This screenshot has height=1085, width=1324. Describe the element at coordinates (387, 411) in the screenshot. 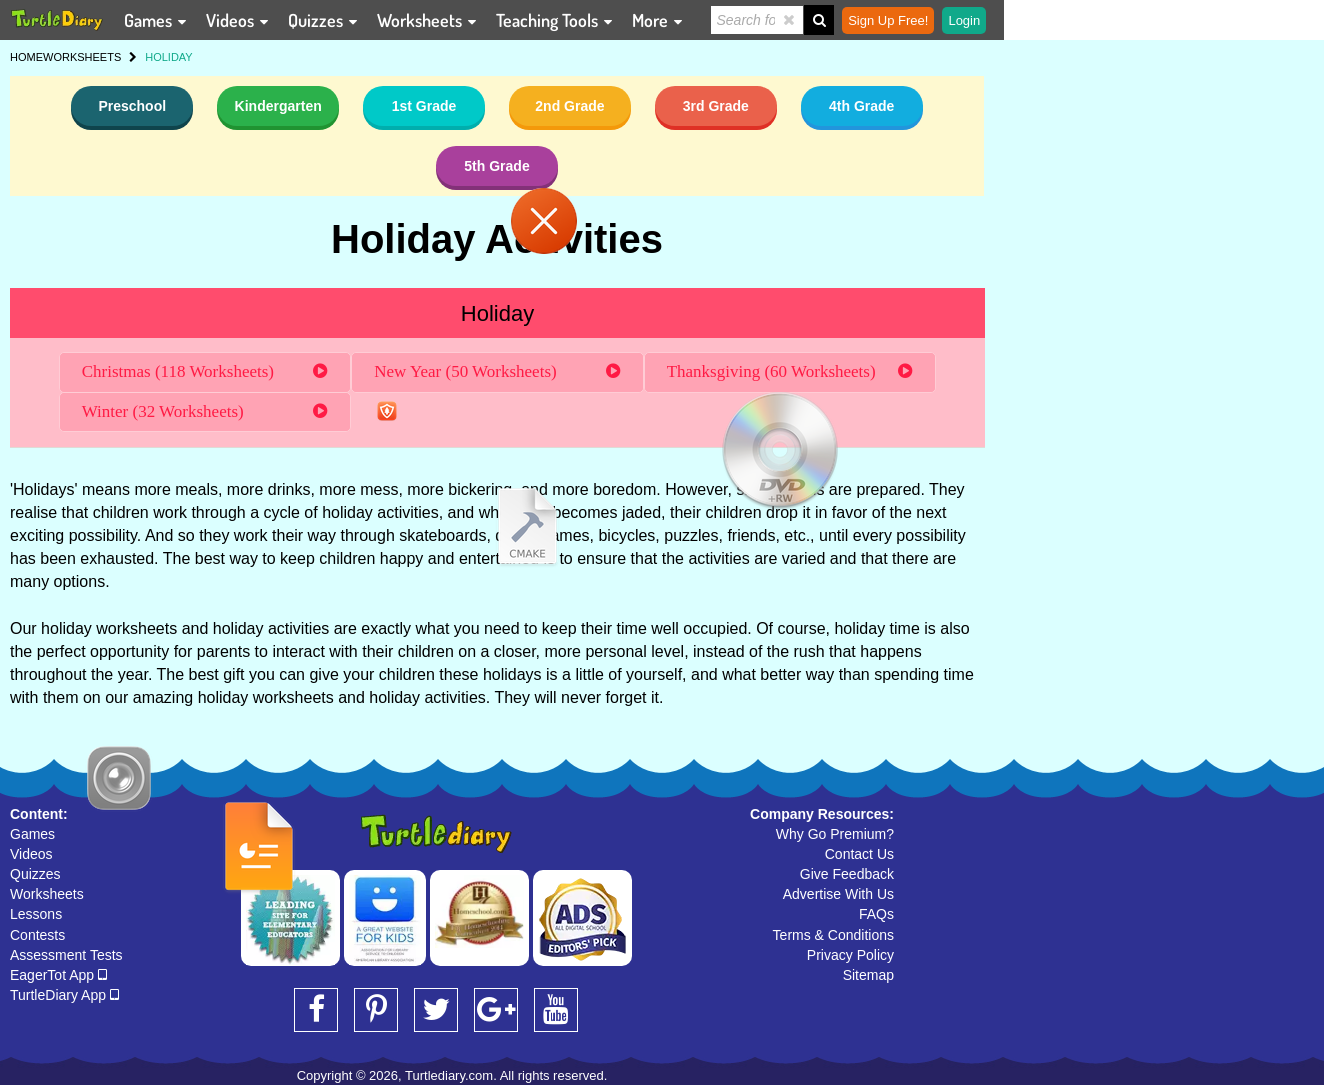

I see `open firewatch app` at that location.